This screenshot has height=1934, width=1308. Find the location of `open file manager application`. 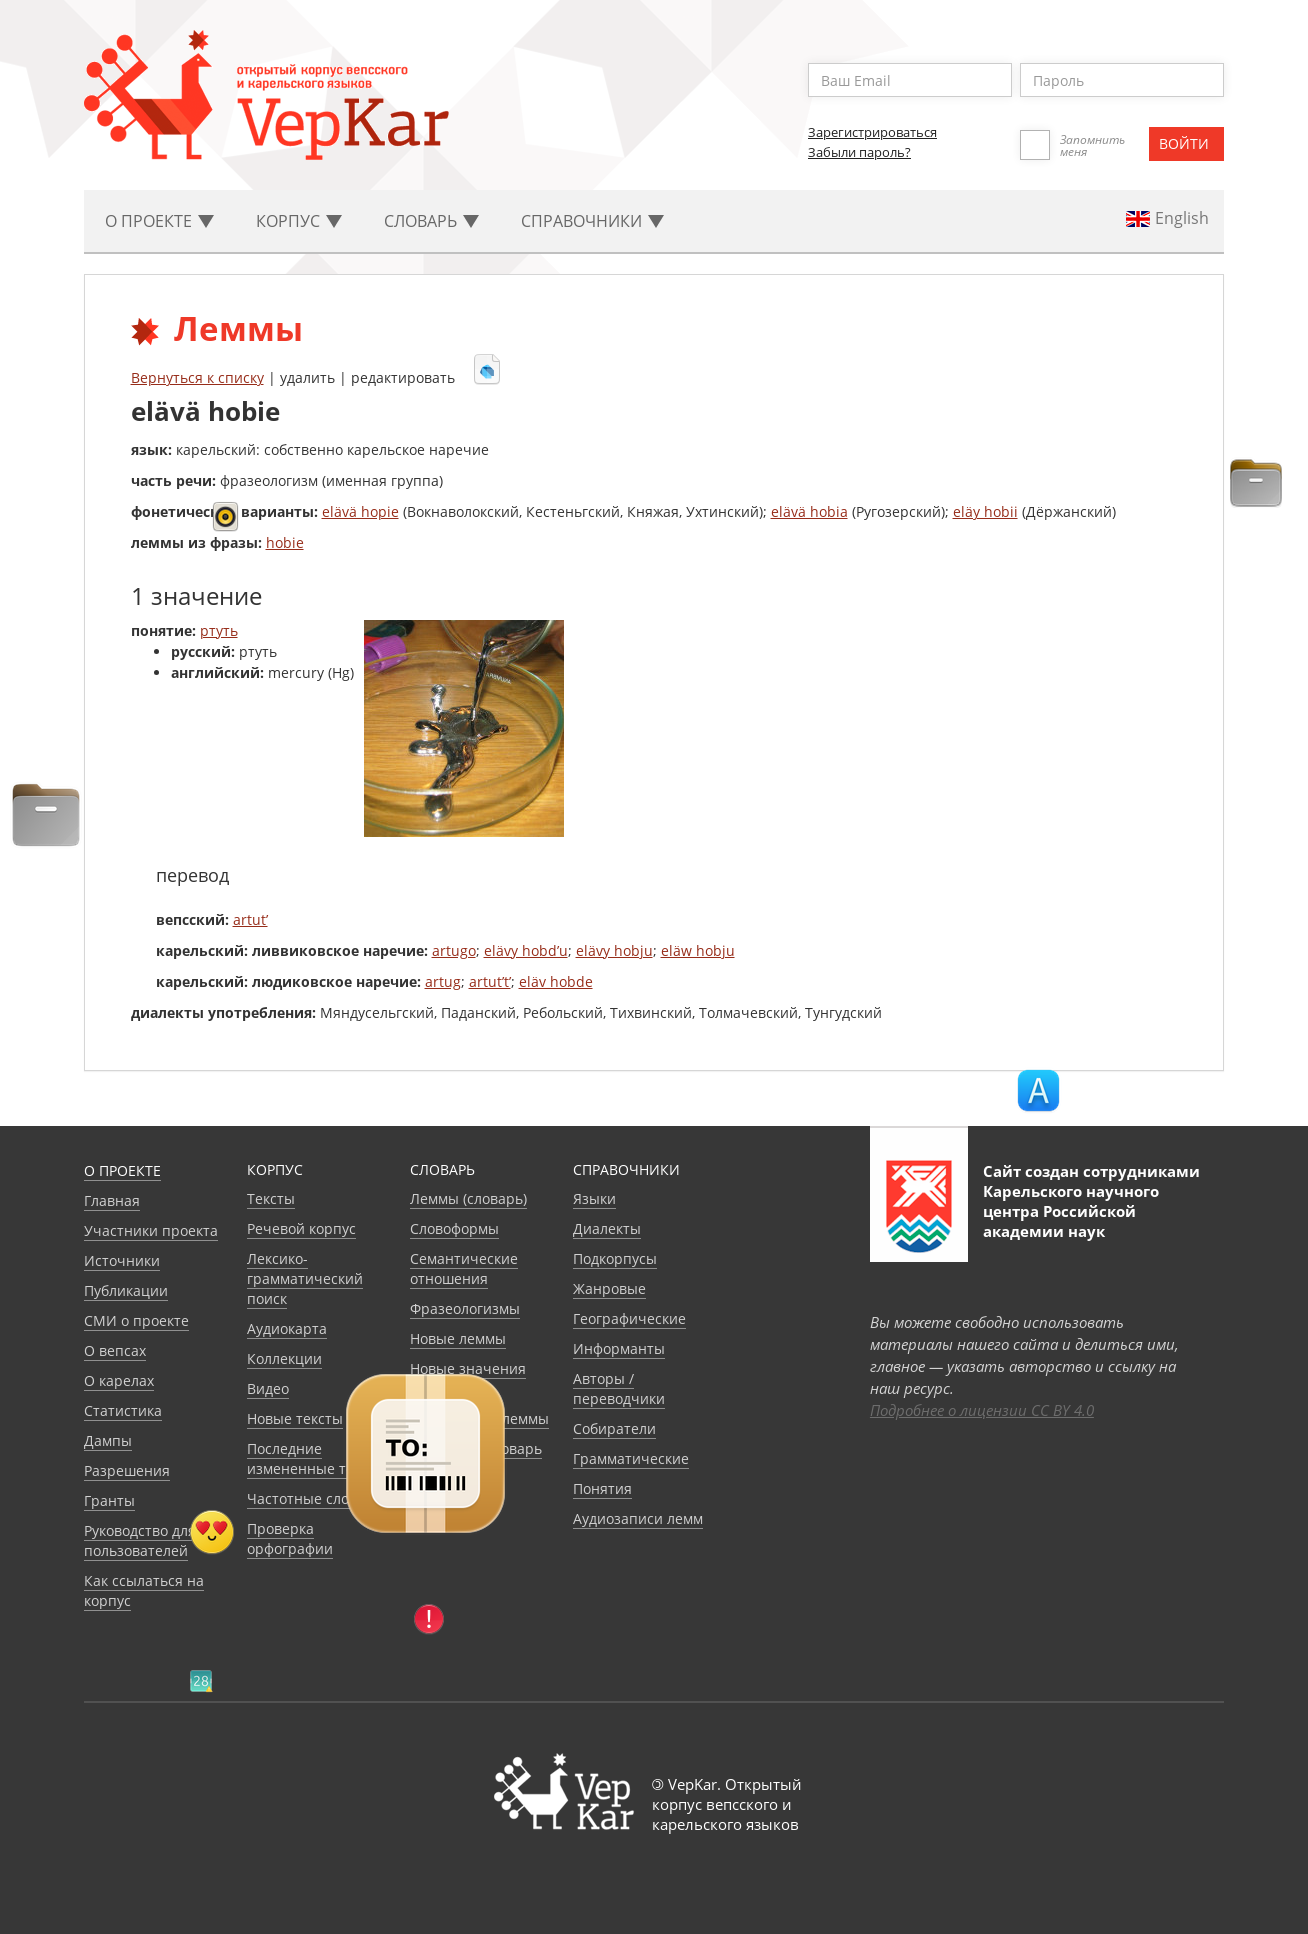

open file manager application is located at coordinates (46, 815).